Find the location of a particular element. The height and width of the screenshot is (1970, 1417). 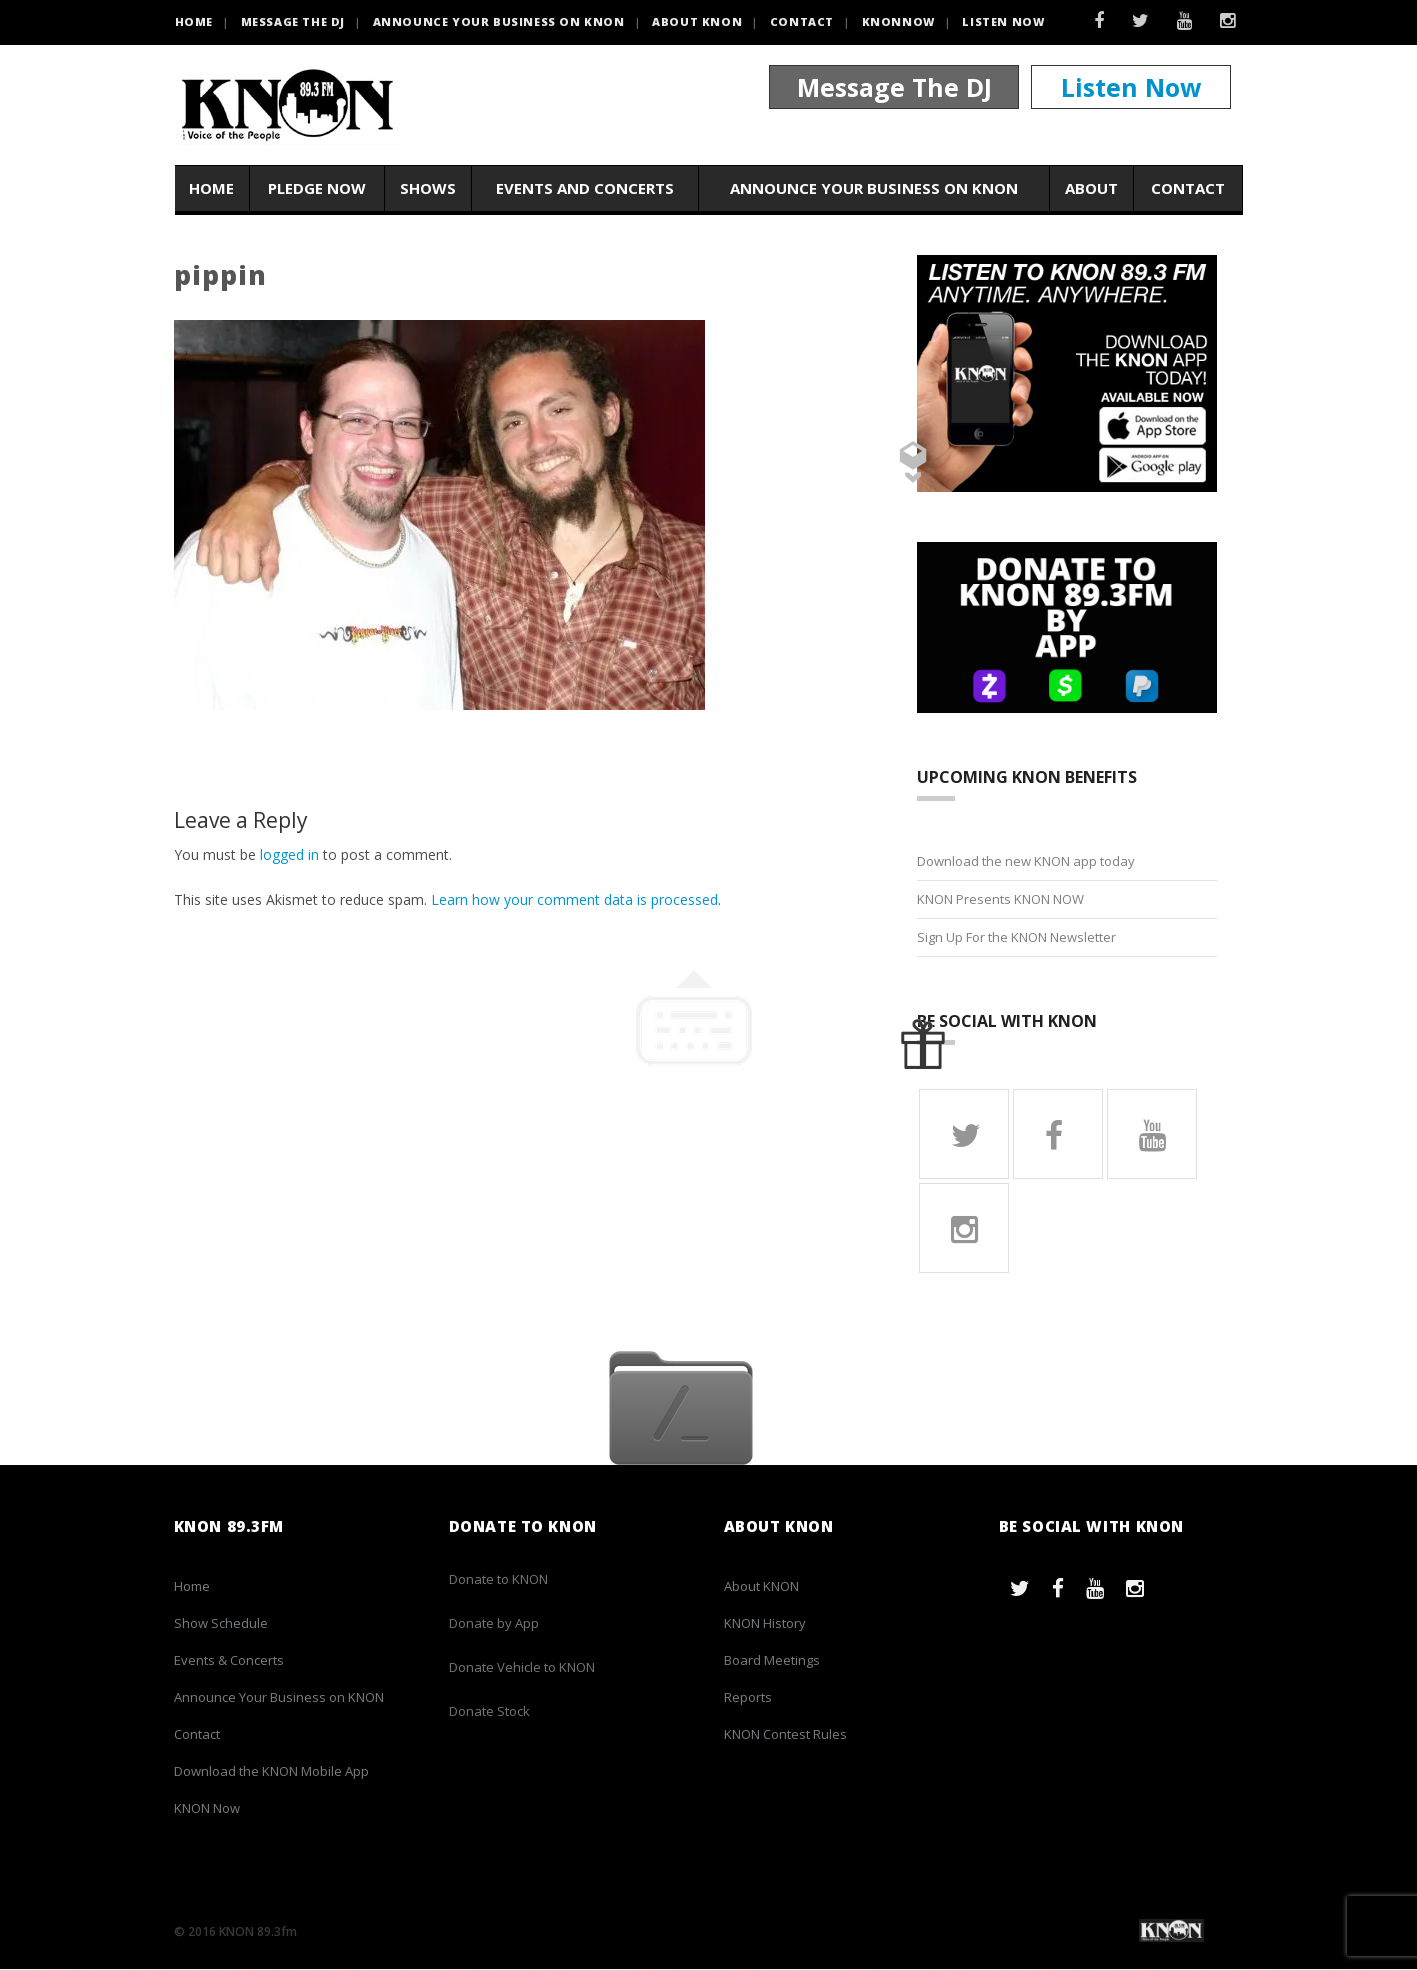

show virtual keyboard is located at coordinates (694, 1017).